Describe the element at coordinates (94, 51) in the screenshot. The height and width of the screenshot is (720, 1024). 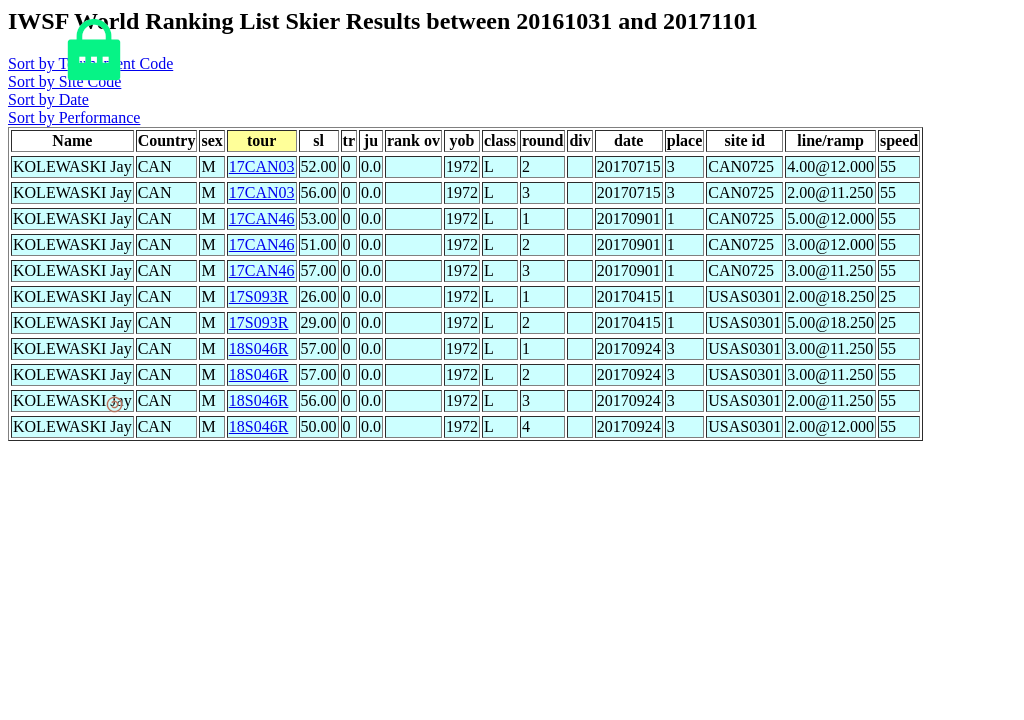
I see `enter password to unlock` at that location.